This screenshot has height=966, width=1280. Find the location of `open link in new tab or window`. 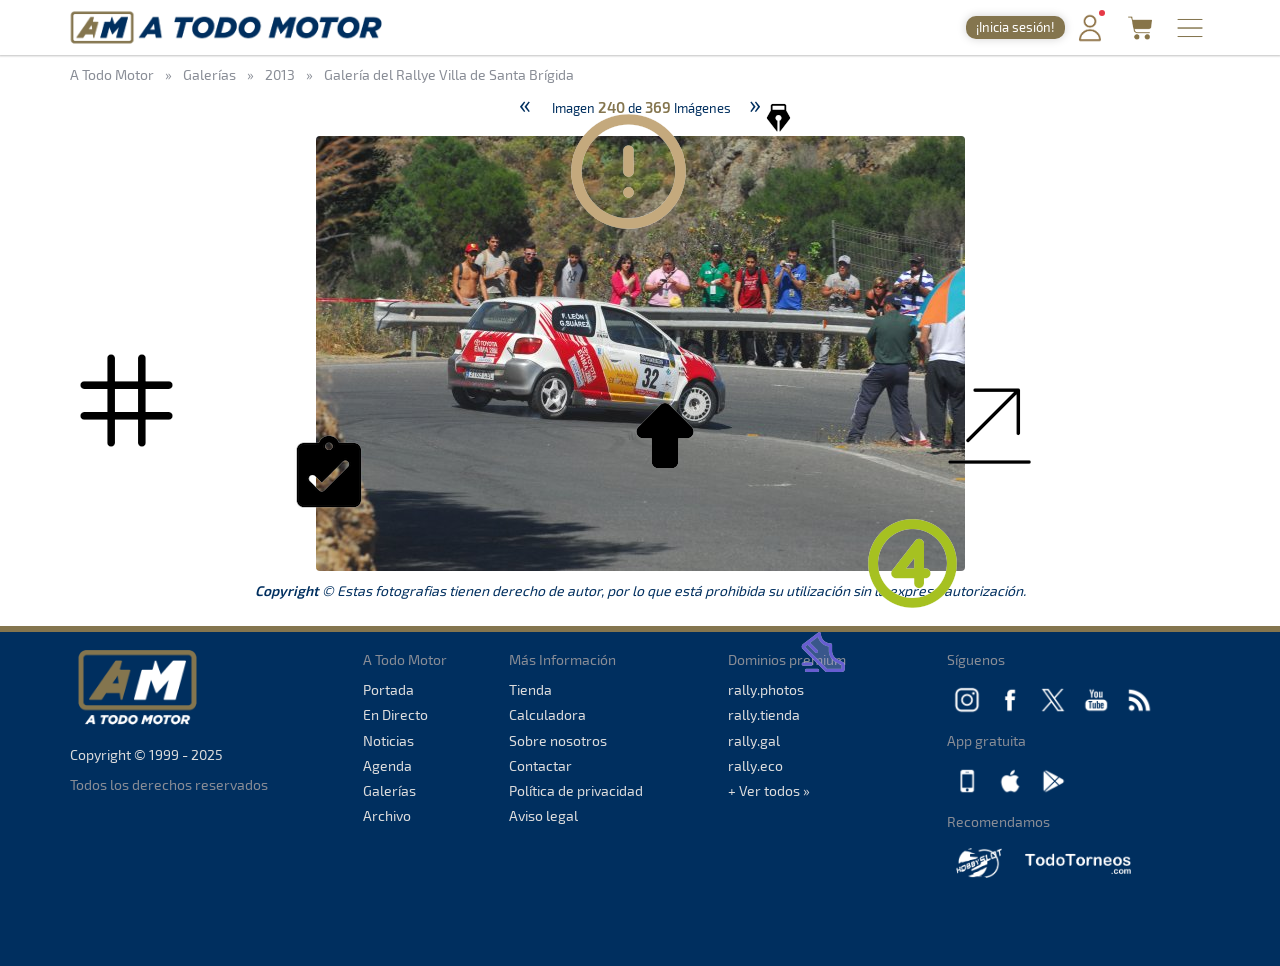

open link in new tab or window is located at coordinates (989, 422).